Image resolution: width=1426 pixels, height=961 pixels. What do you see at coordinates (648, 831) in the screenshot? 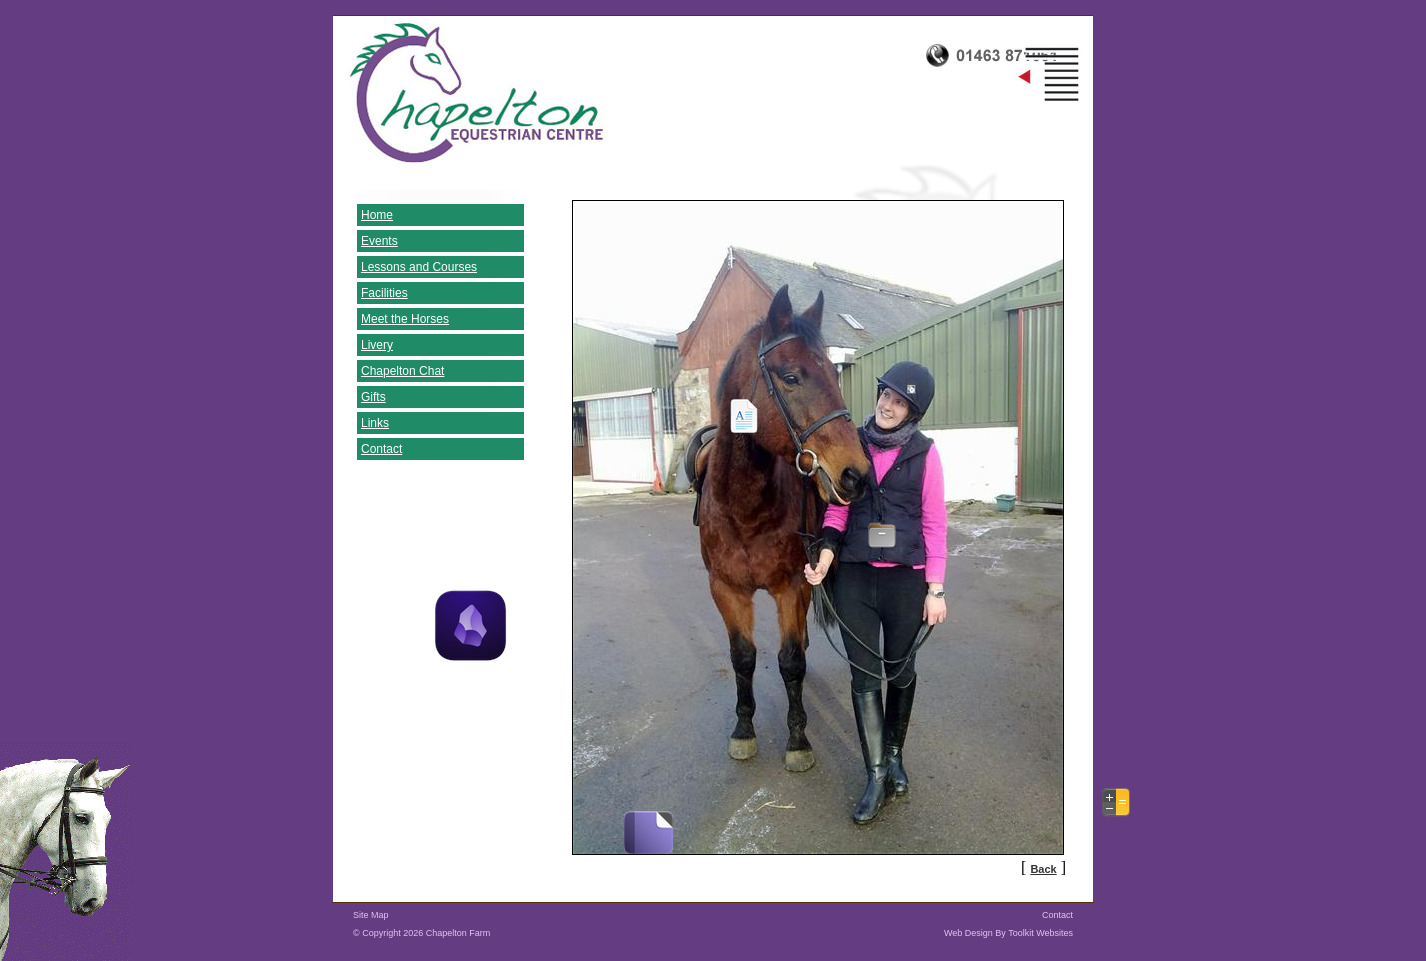
I see `change desktop wallpaper settings` at bounding box center [648, 831].